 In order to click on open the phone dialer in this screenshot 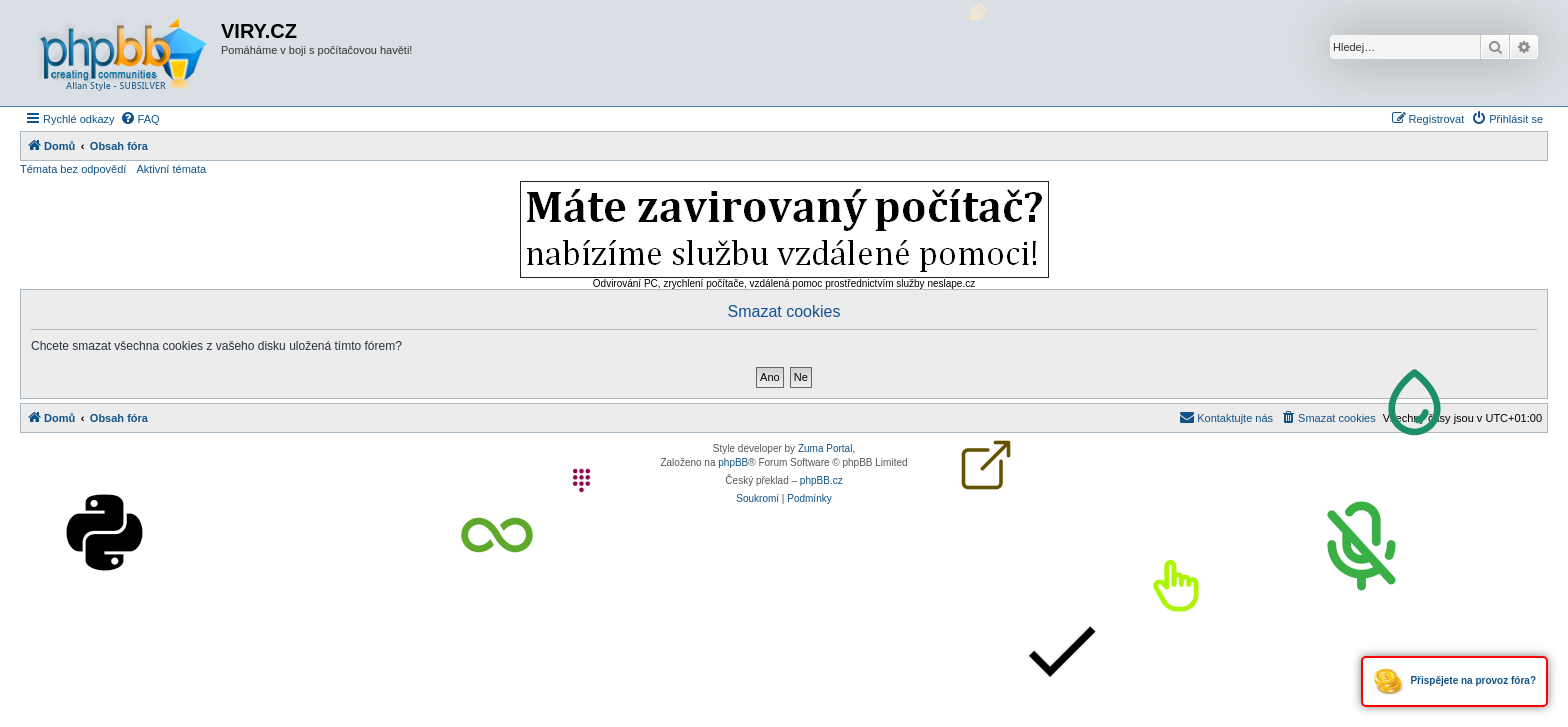, I will do `click(581, 480)`.